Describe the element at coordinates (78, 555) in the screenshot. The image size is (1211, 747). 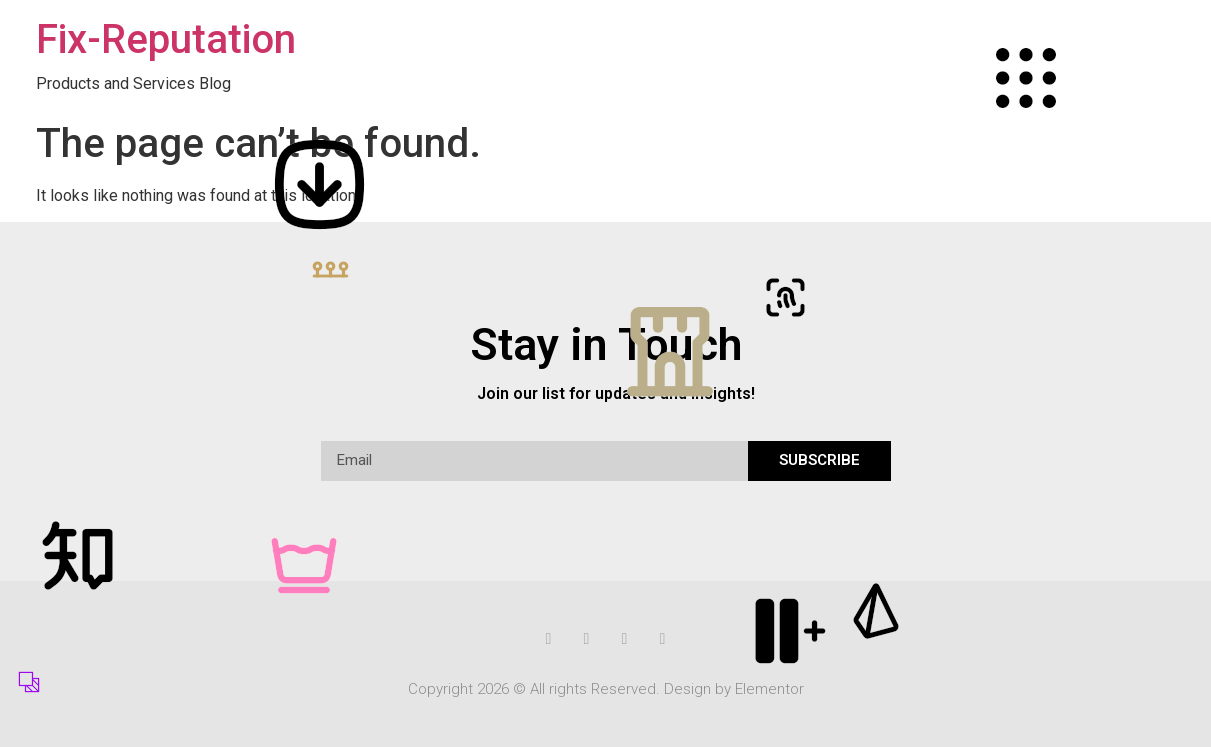
I see `open zhihu app` at that location.